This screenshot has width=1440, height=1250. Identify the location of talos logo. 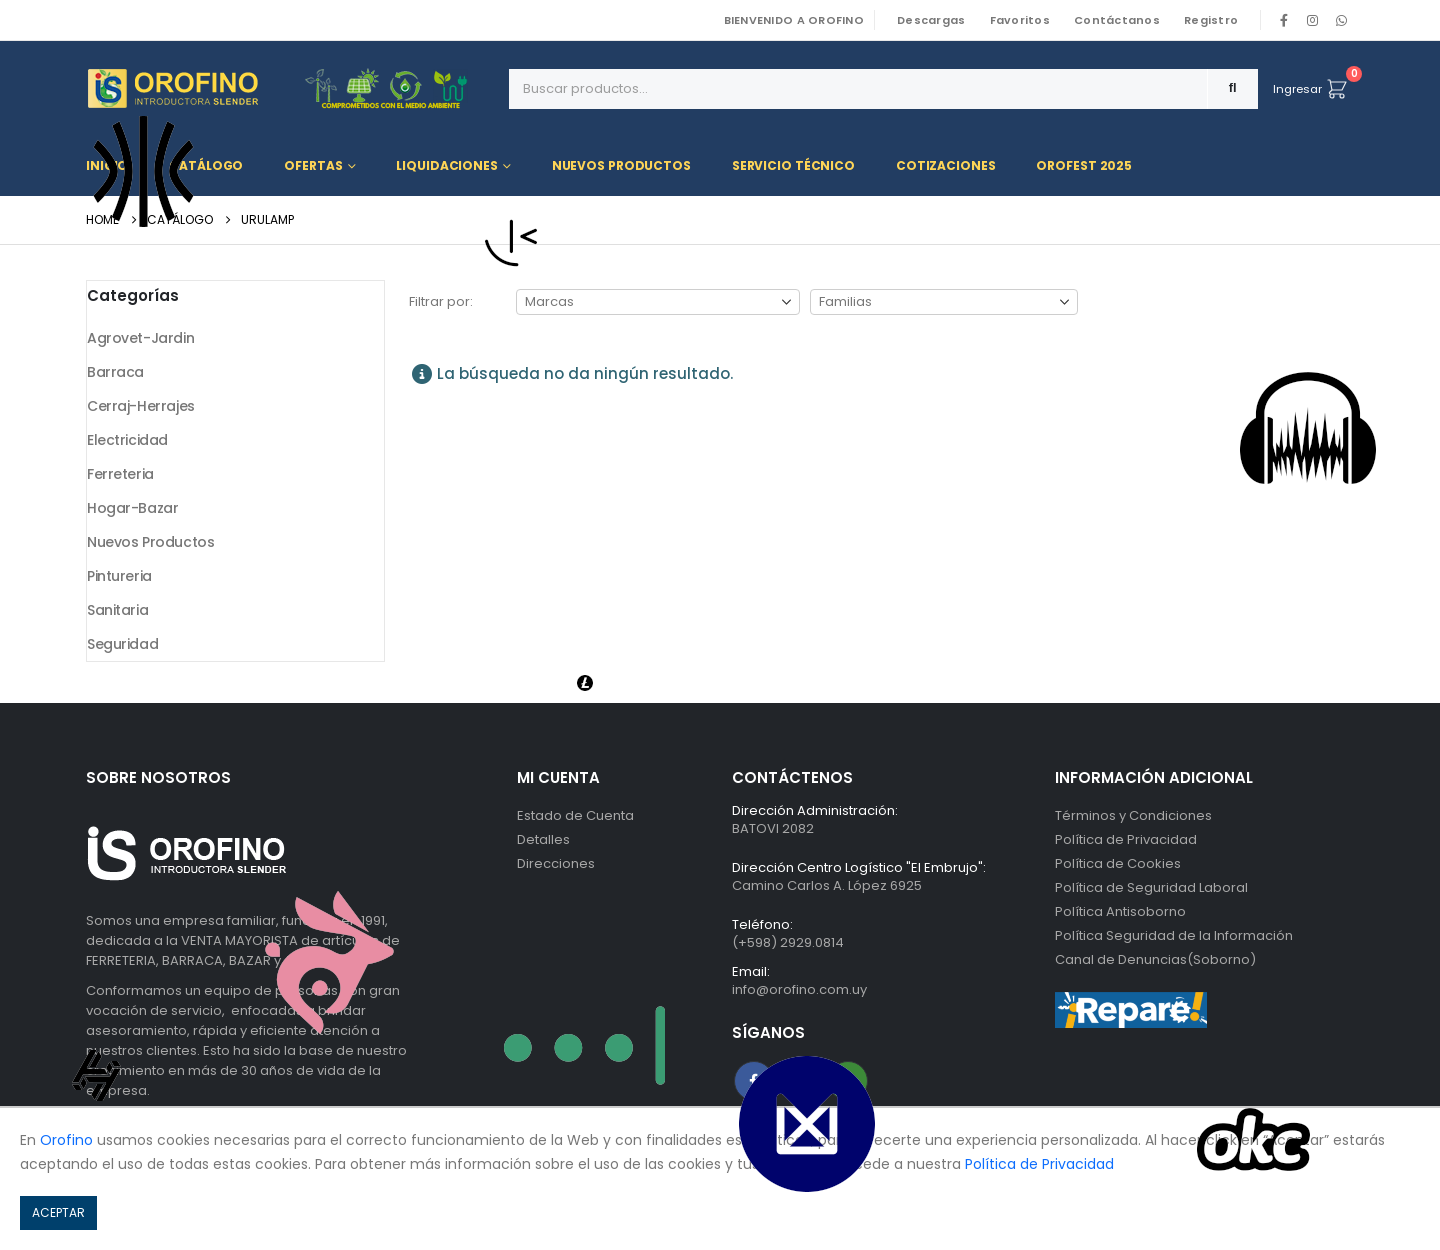
(143, 171).